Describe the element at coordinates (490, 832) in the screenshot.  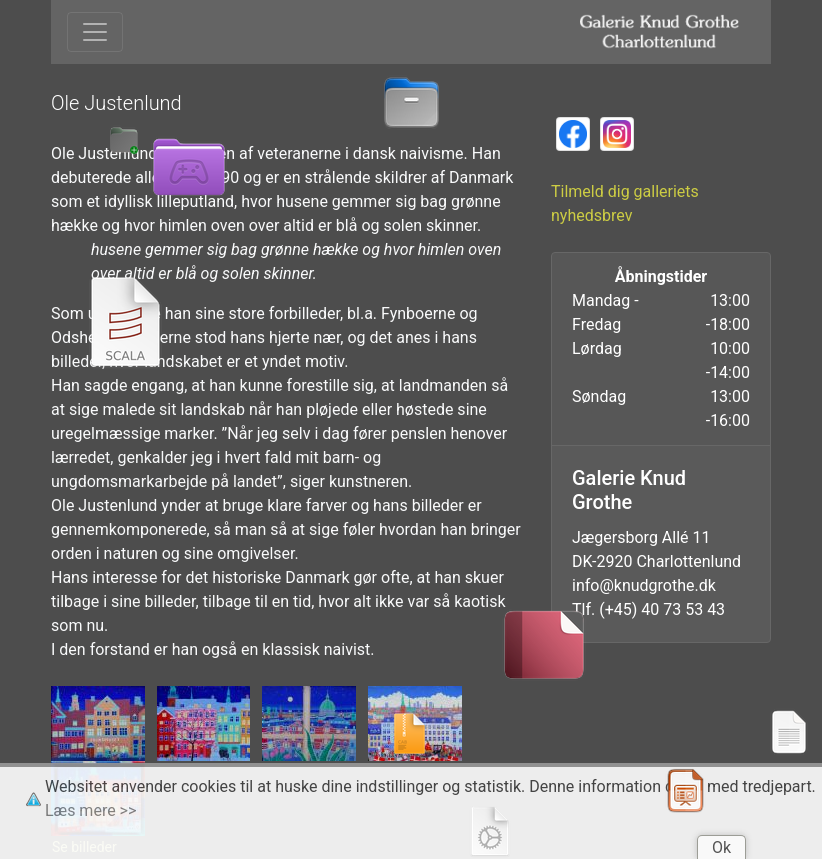
I see `a batch file or executable script` at that location.